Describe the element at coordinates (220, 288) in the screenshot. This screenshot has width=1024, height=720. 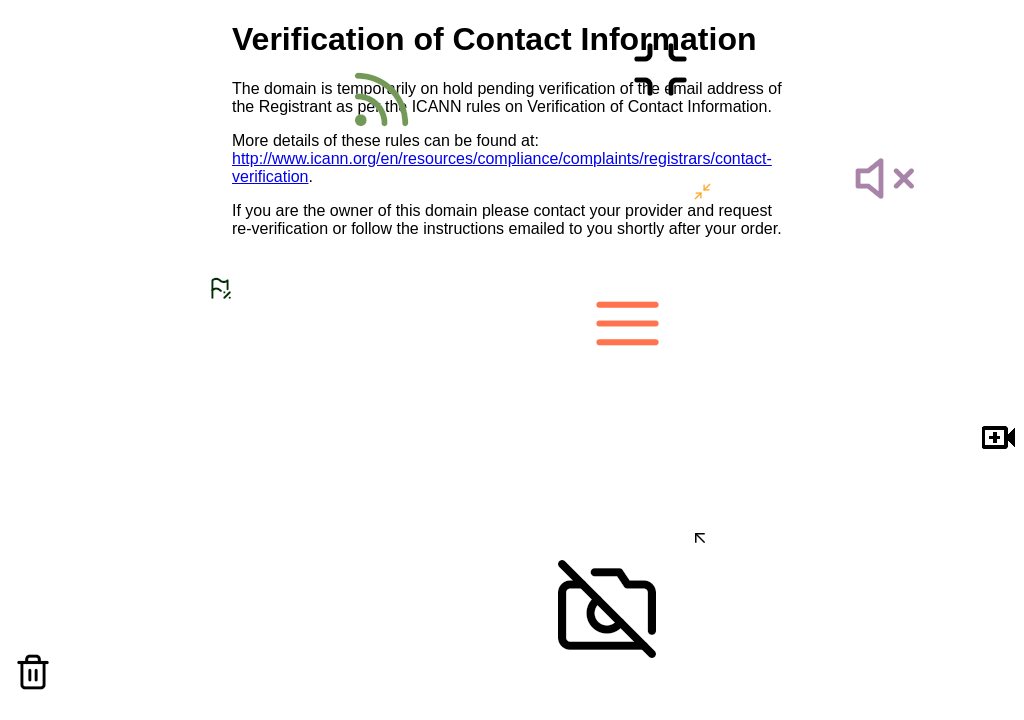
I see `view flagged discounts or promotions` at that location.